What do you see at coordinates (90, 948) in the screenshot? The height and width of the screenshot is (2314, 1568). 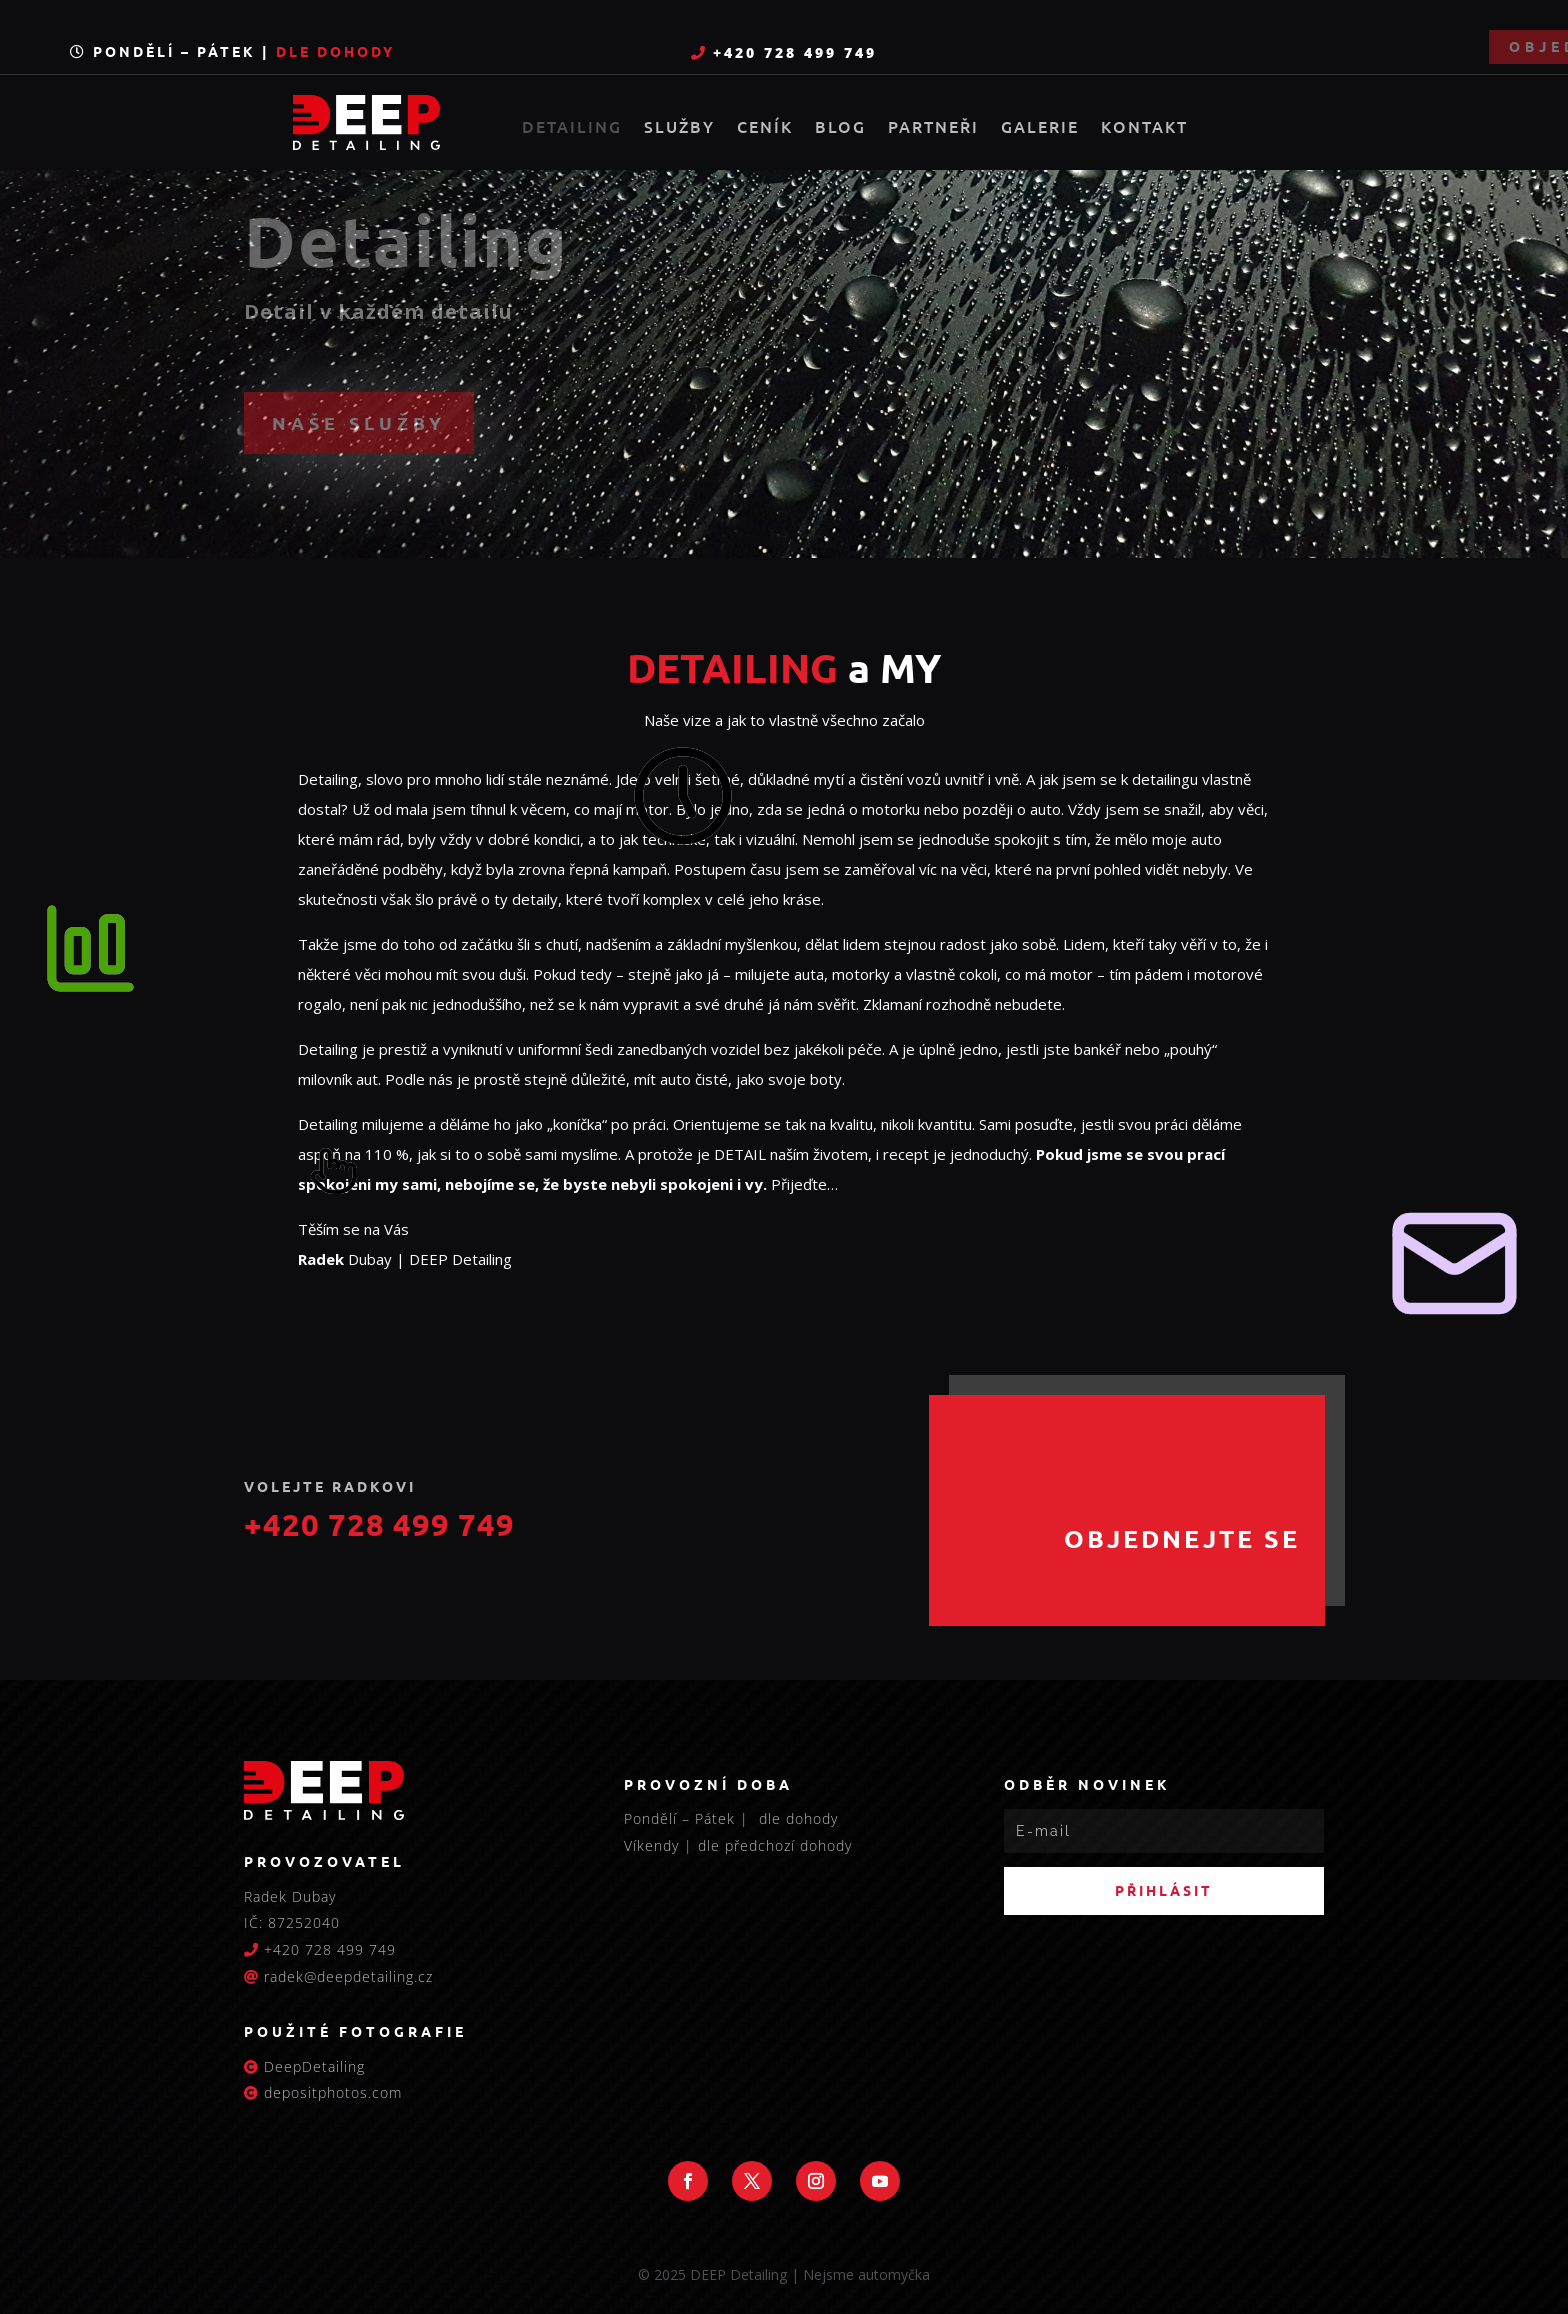 I see `view analytics or statistics dashboard` at bounding box center [90, 948].